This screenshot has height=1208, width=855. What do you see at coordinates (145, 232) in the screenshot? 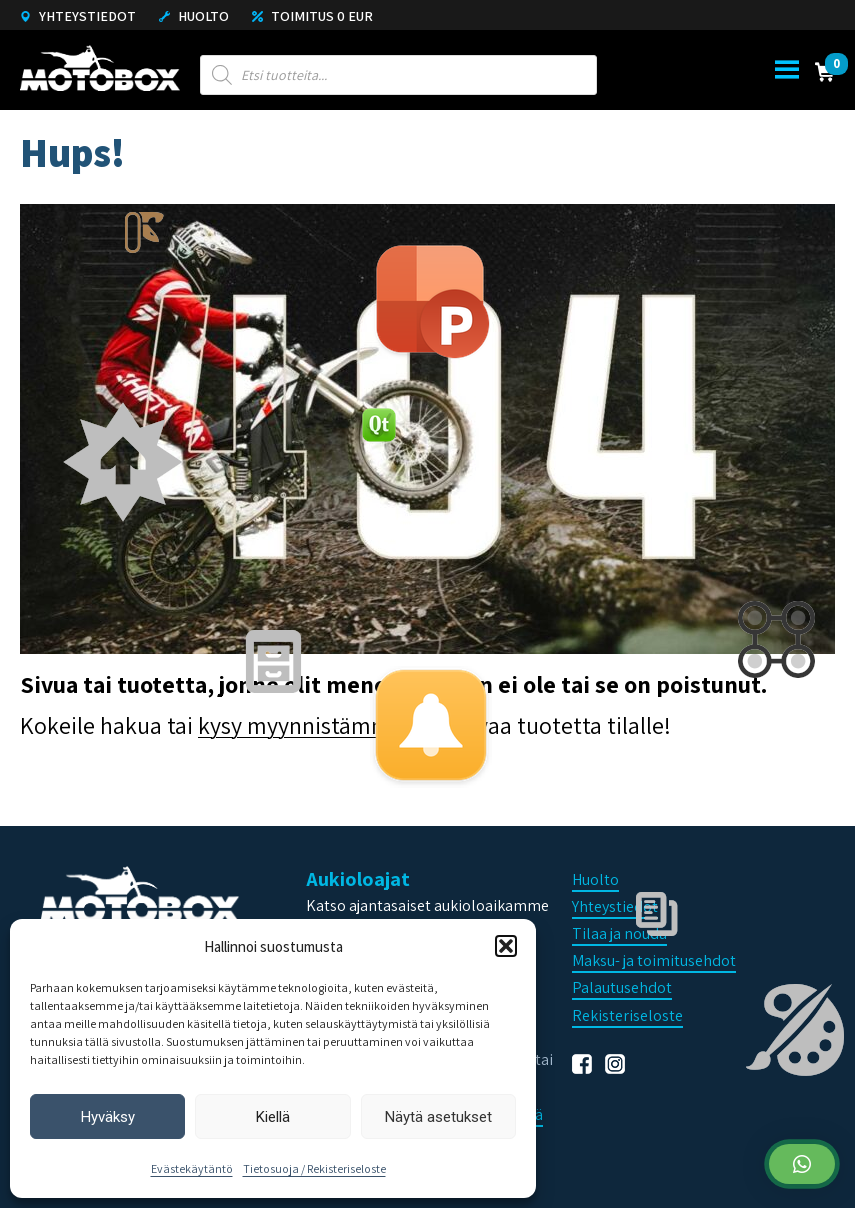
I see `access system utilities and tools` at bounding box center [145, 232].